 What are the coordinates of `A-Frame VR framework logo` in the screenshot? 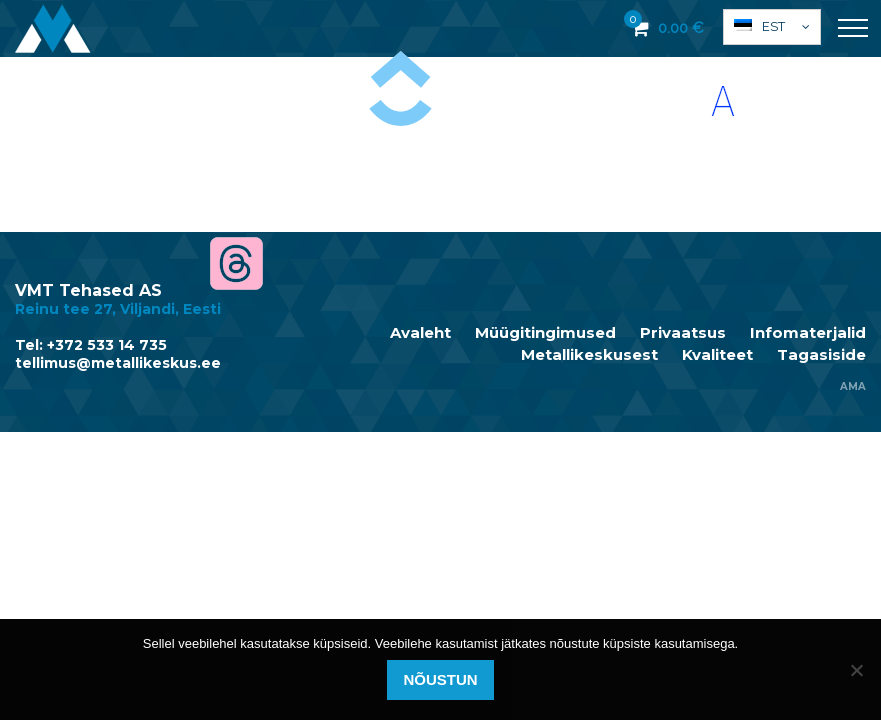 It's located at (723, 101).